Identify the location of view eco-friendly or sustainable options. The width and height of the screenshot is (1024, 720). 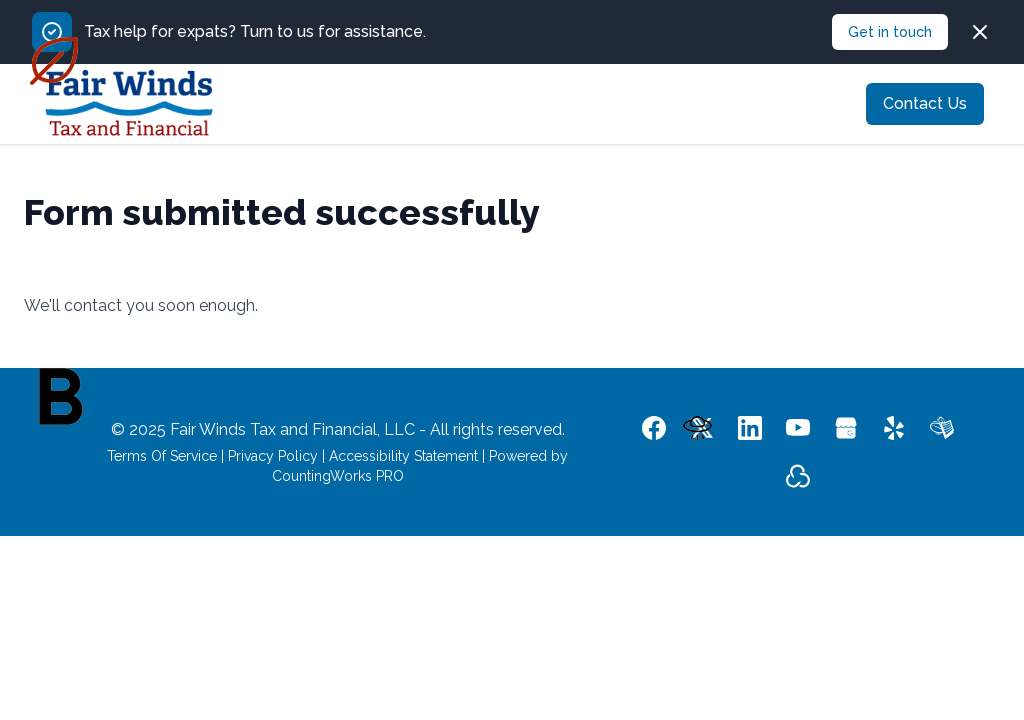
(54, 61).